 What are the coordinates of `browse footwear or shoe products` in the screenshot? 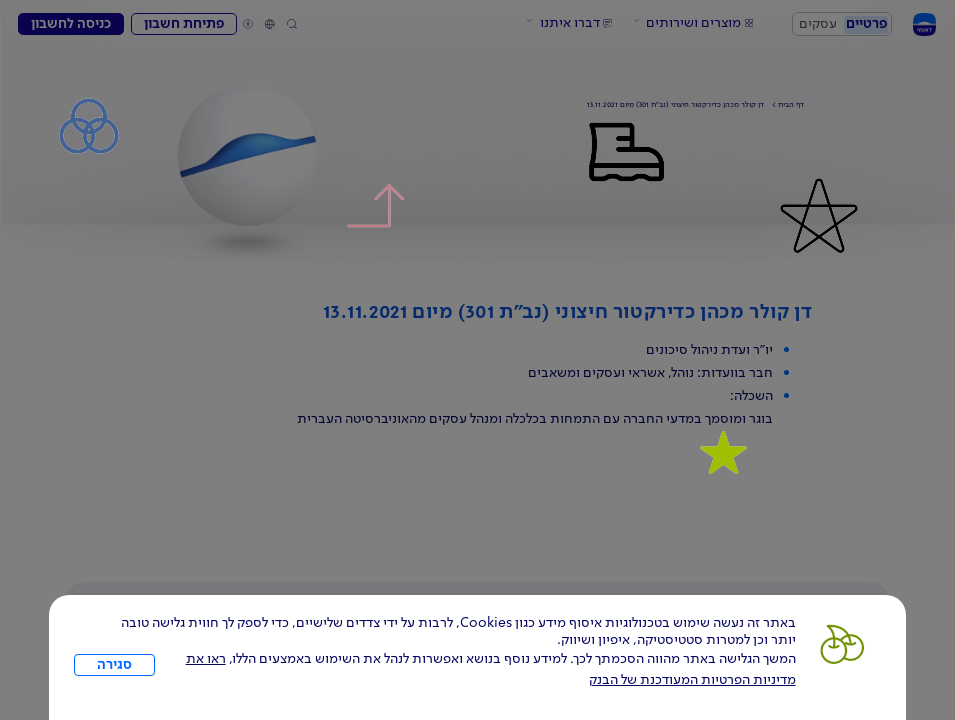 It's located at (624, 152).